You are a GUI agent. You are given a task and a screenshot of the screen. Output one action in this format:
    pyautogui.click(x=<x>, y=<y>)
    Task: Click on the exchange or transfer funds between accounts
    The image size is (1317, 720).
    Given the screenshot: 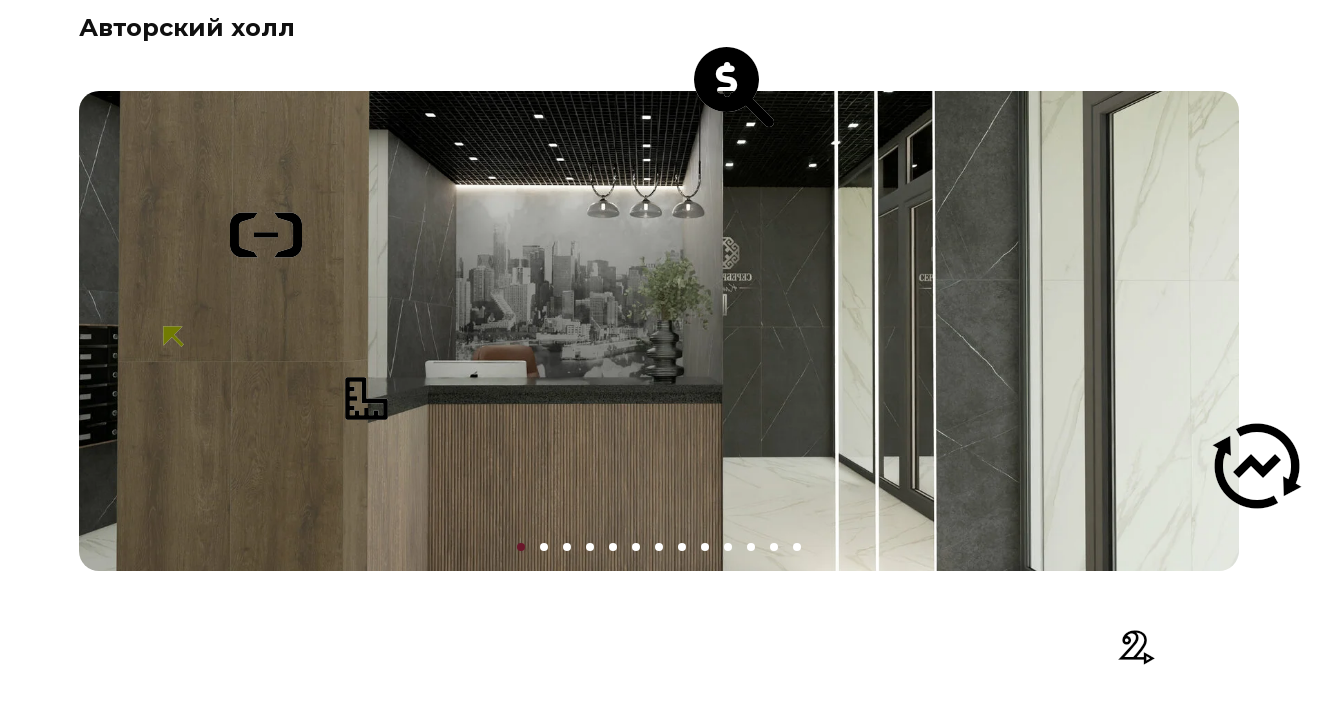 What is the action you would take?
    pyautogui.click(x=1257, y=466)
    